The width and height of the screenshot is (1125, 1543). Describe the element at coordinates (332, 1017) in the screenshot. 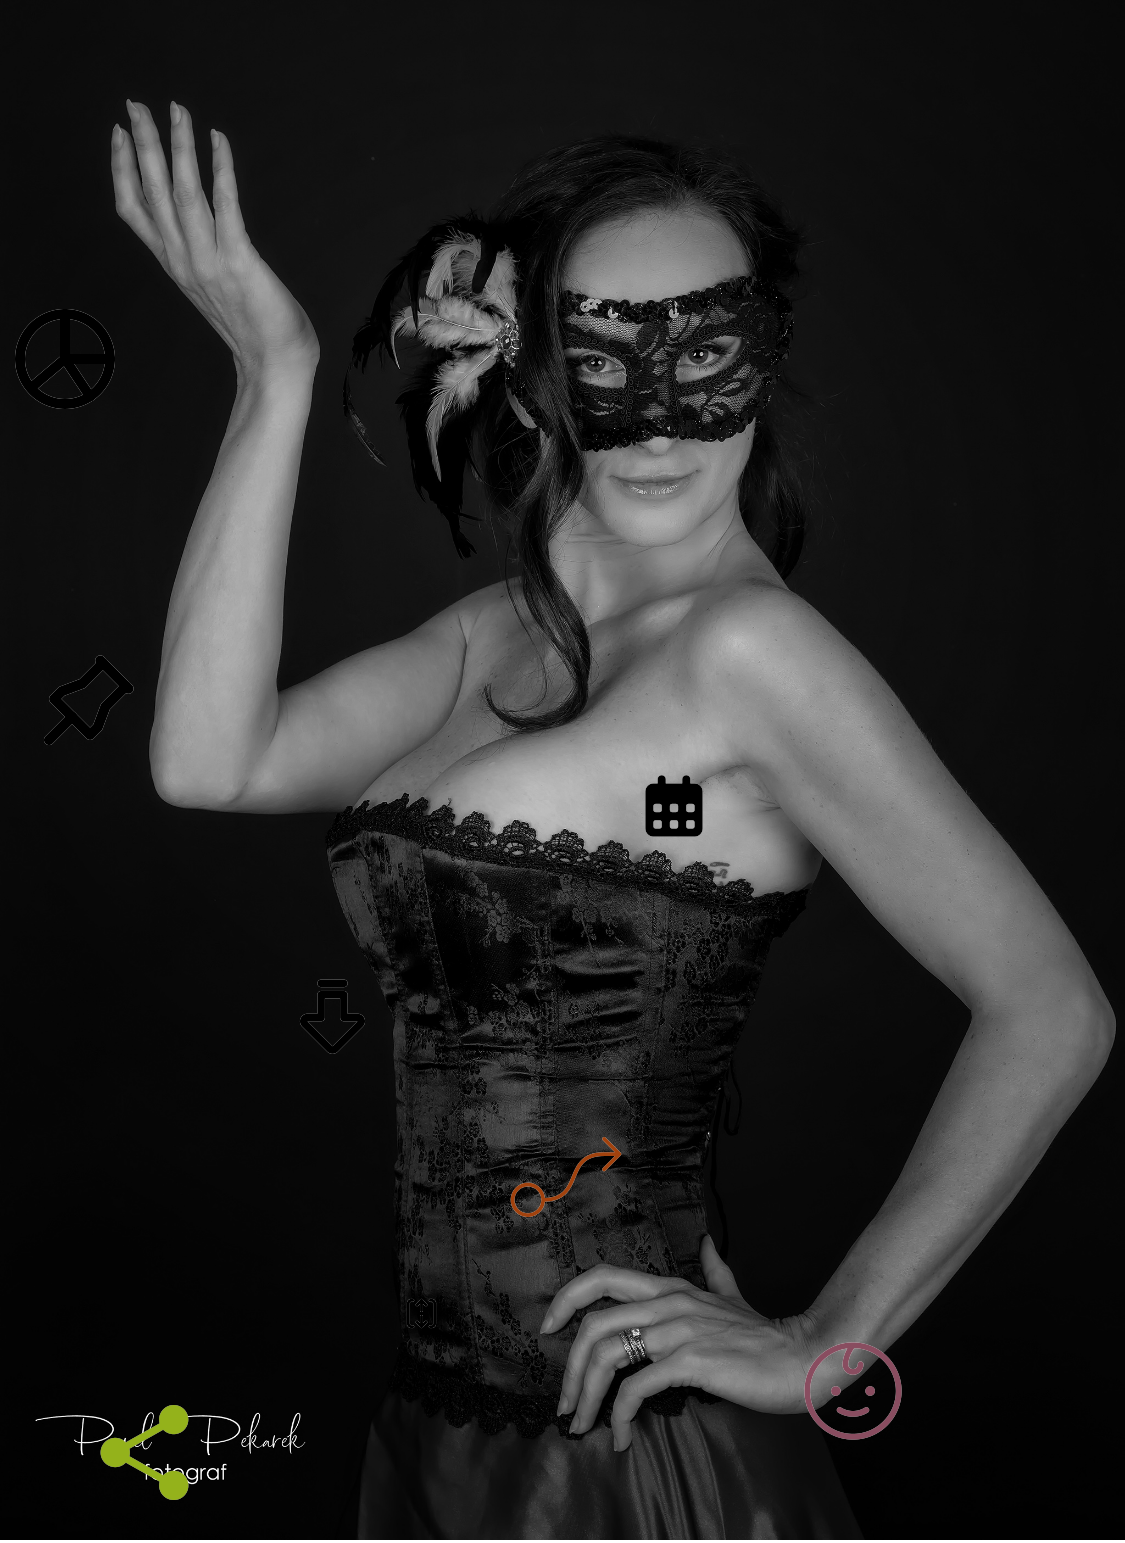

I see `download file to device` at that location.